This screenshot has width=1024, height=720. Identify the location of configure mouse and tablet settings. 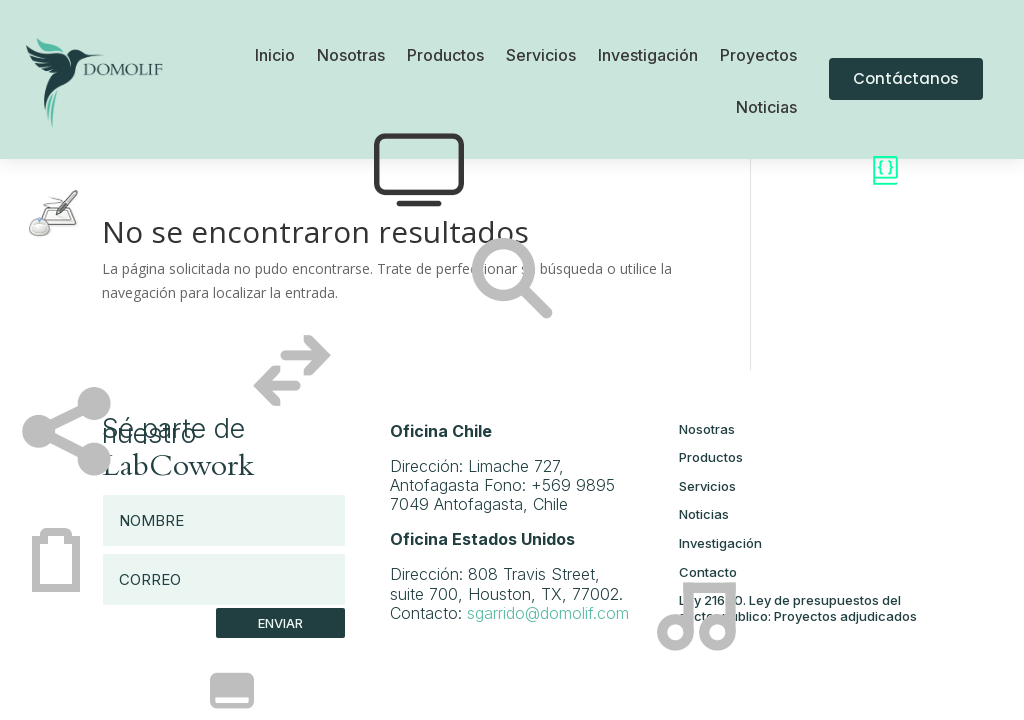
(53, 214).